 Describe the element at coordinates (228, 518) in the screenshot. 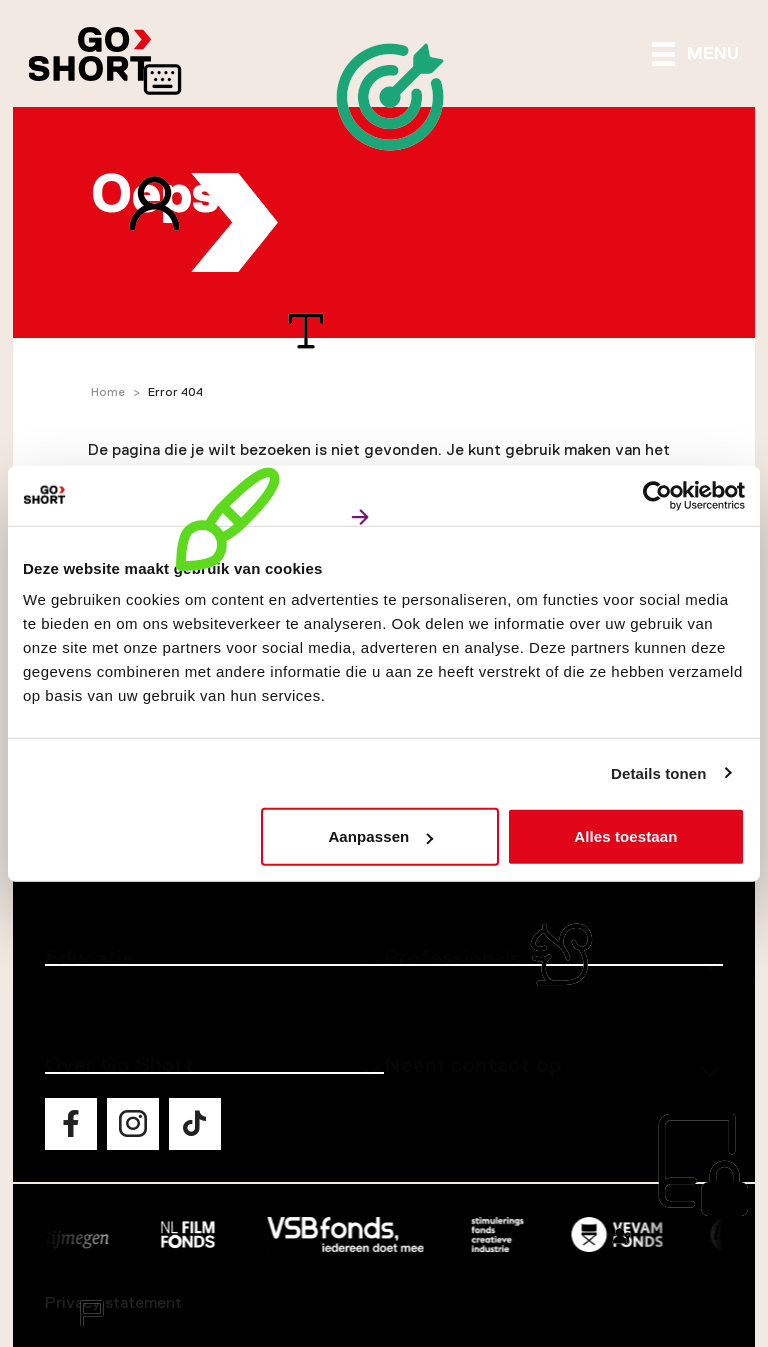

I see `customize appearance or theme settings` at that location.